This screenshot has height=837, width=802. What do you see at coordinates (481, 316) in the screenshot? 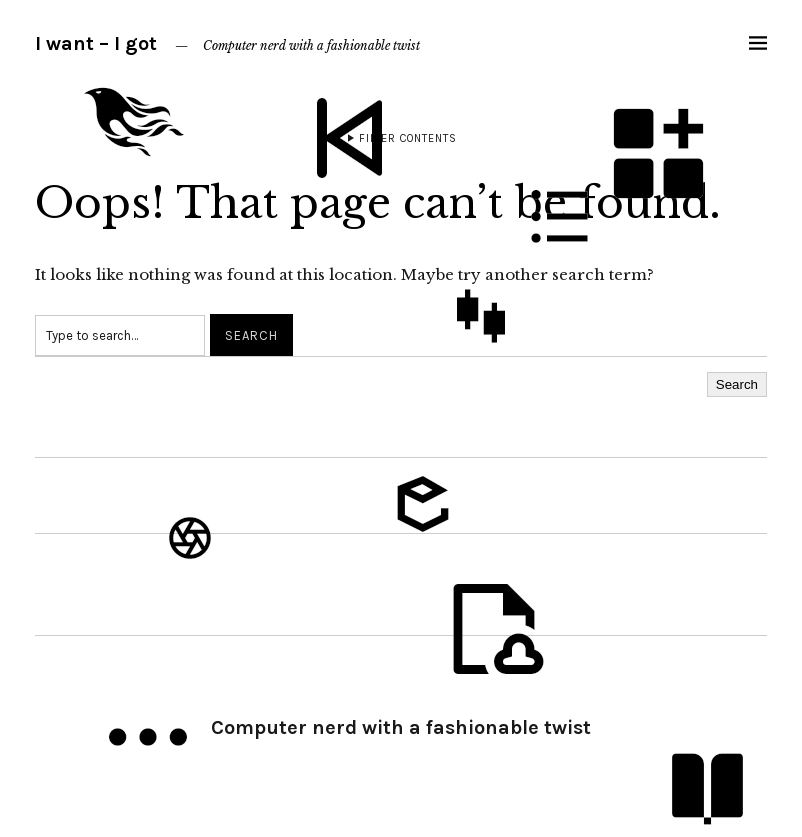
I see `view stock market data` at bounding box center [481, 316].